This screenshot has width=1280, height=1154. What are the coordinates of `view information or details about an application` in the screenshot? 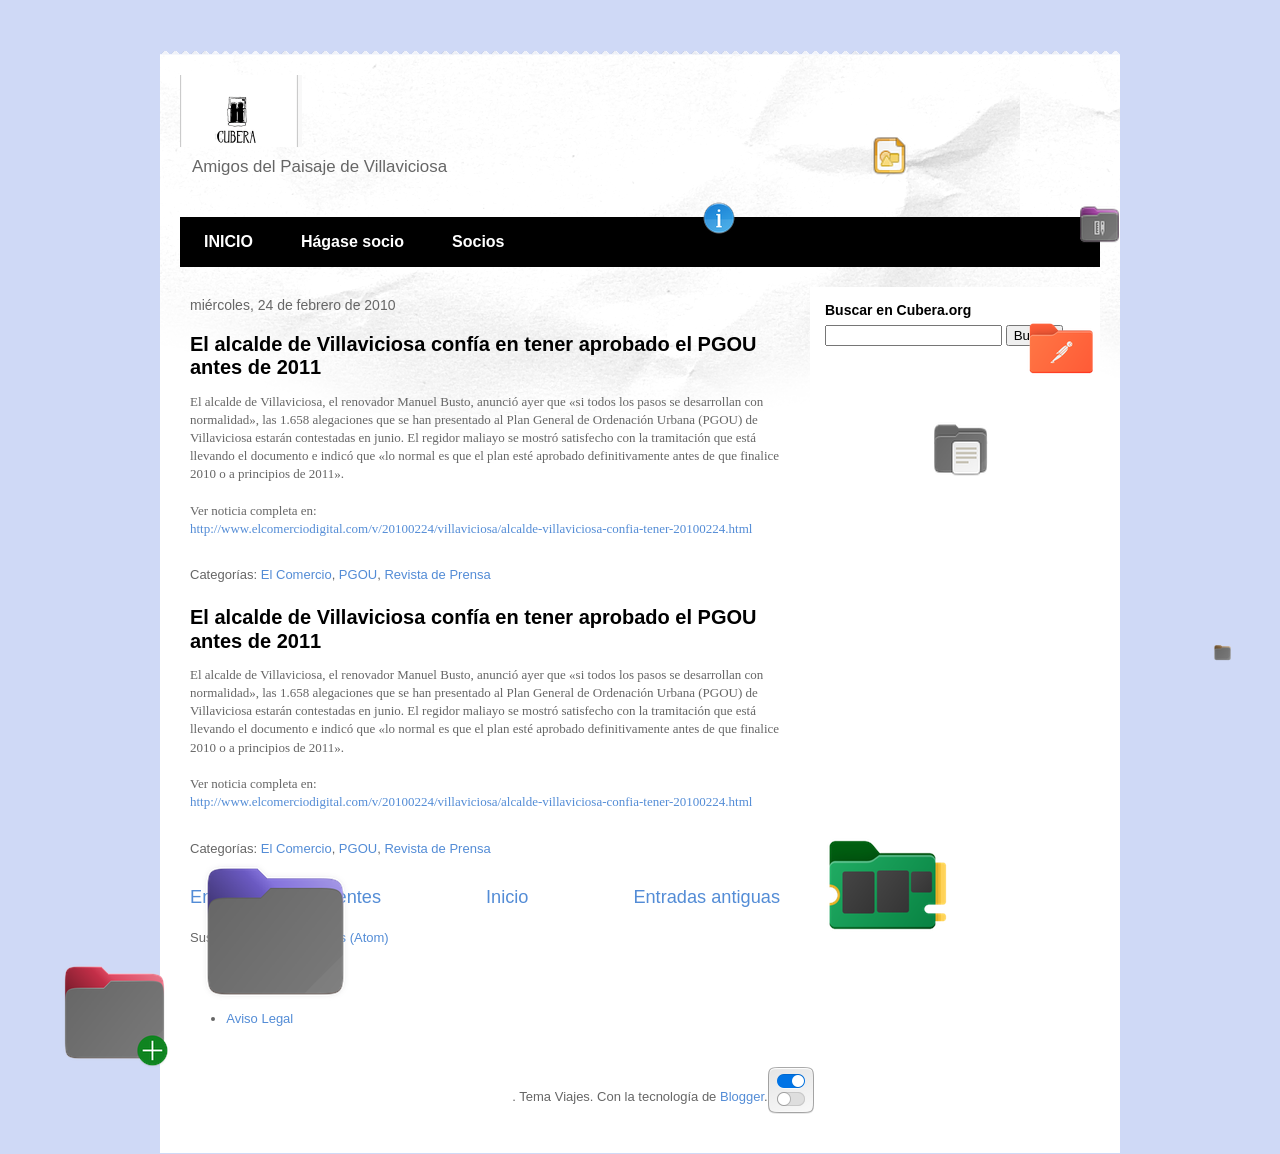 It's located at (719, 218).